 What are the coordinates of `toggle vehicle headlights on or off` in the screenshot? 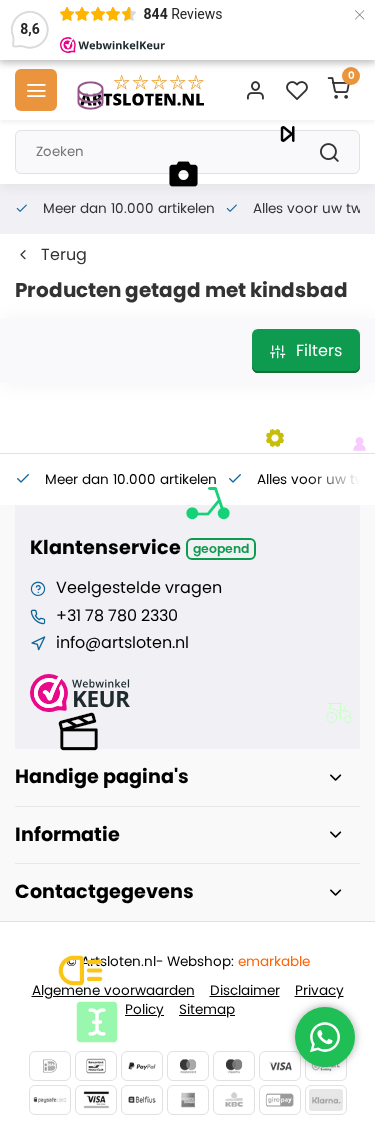 It's located at (80, 970).